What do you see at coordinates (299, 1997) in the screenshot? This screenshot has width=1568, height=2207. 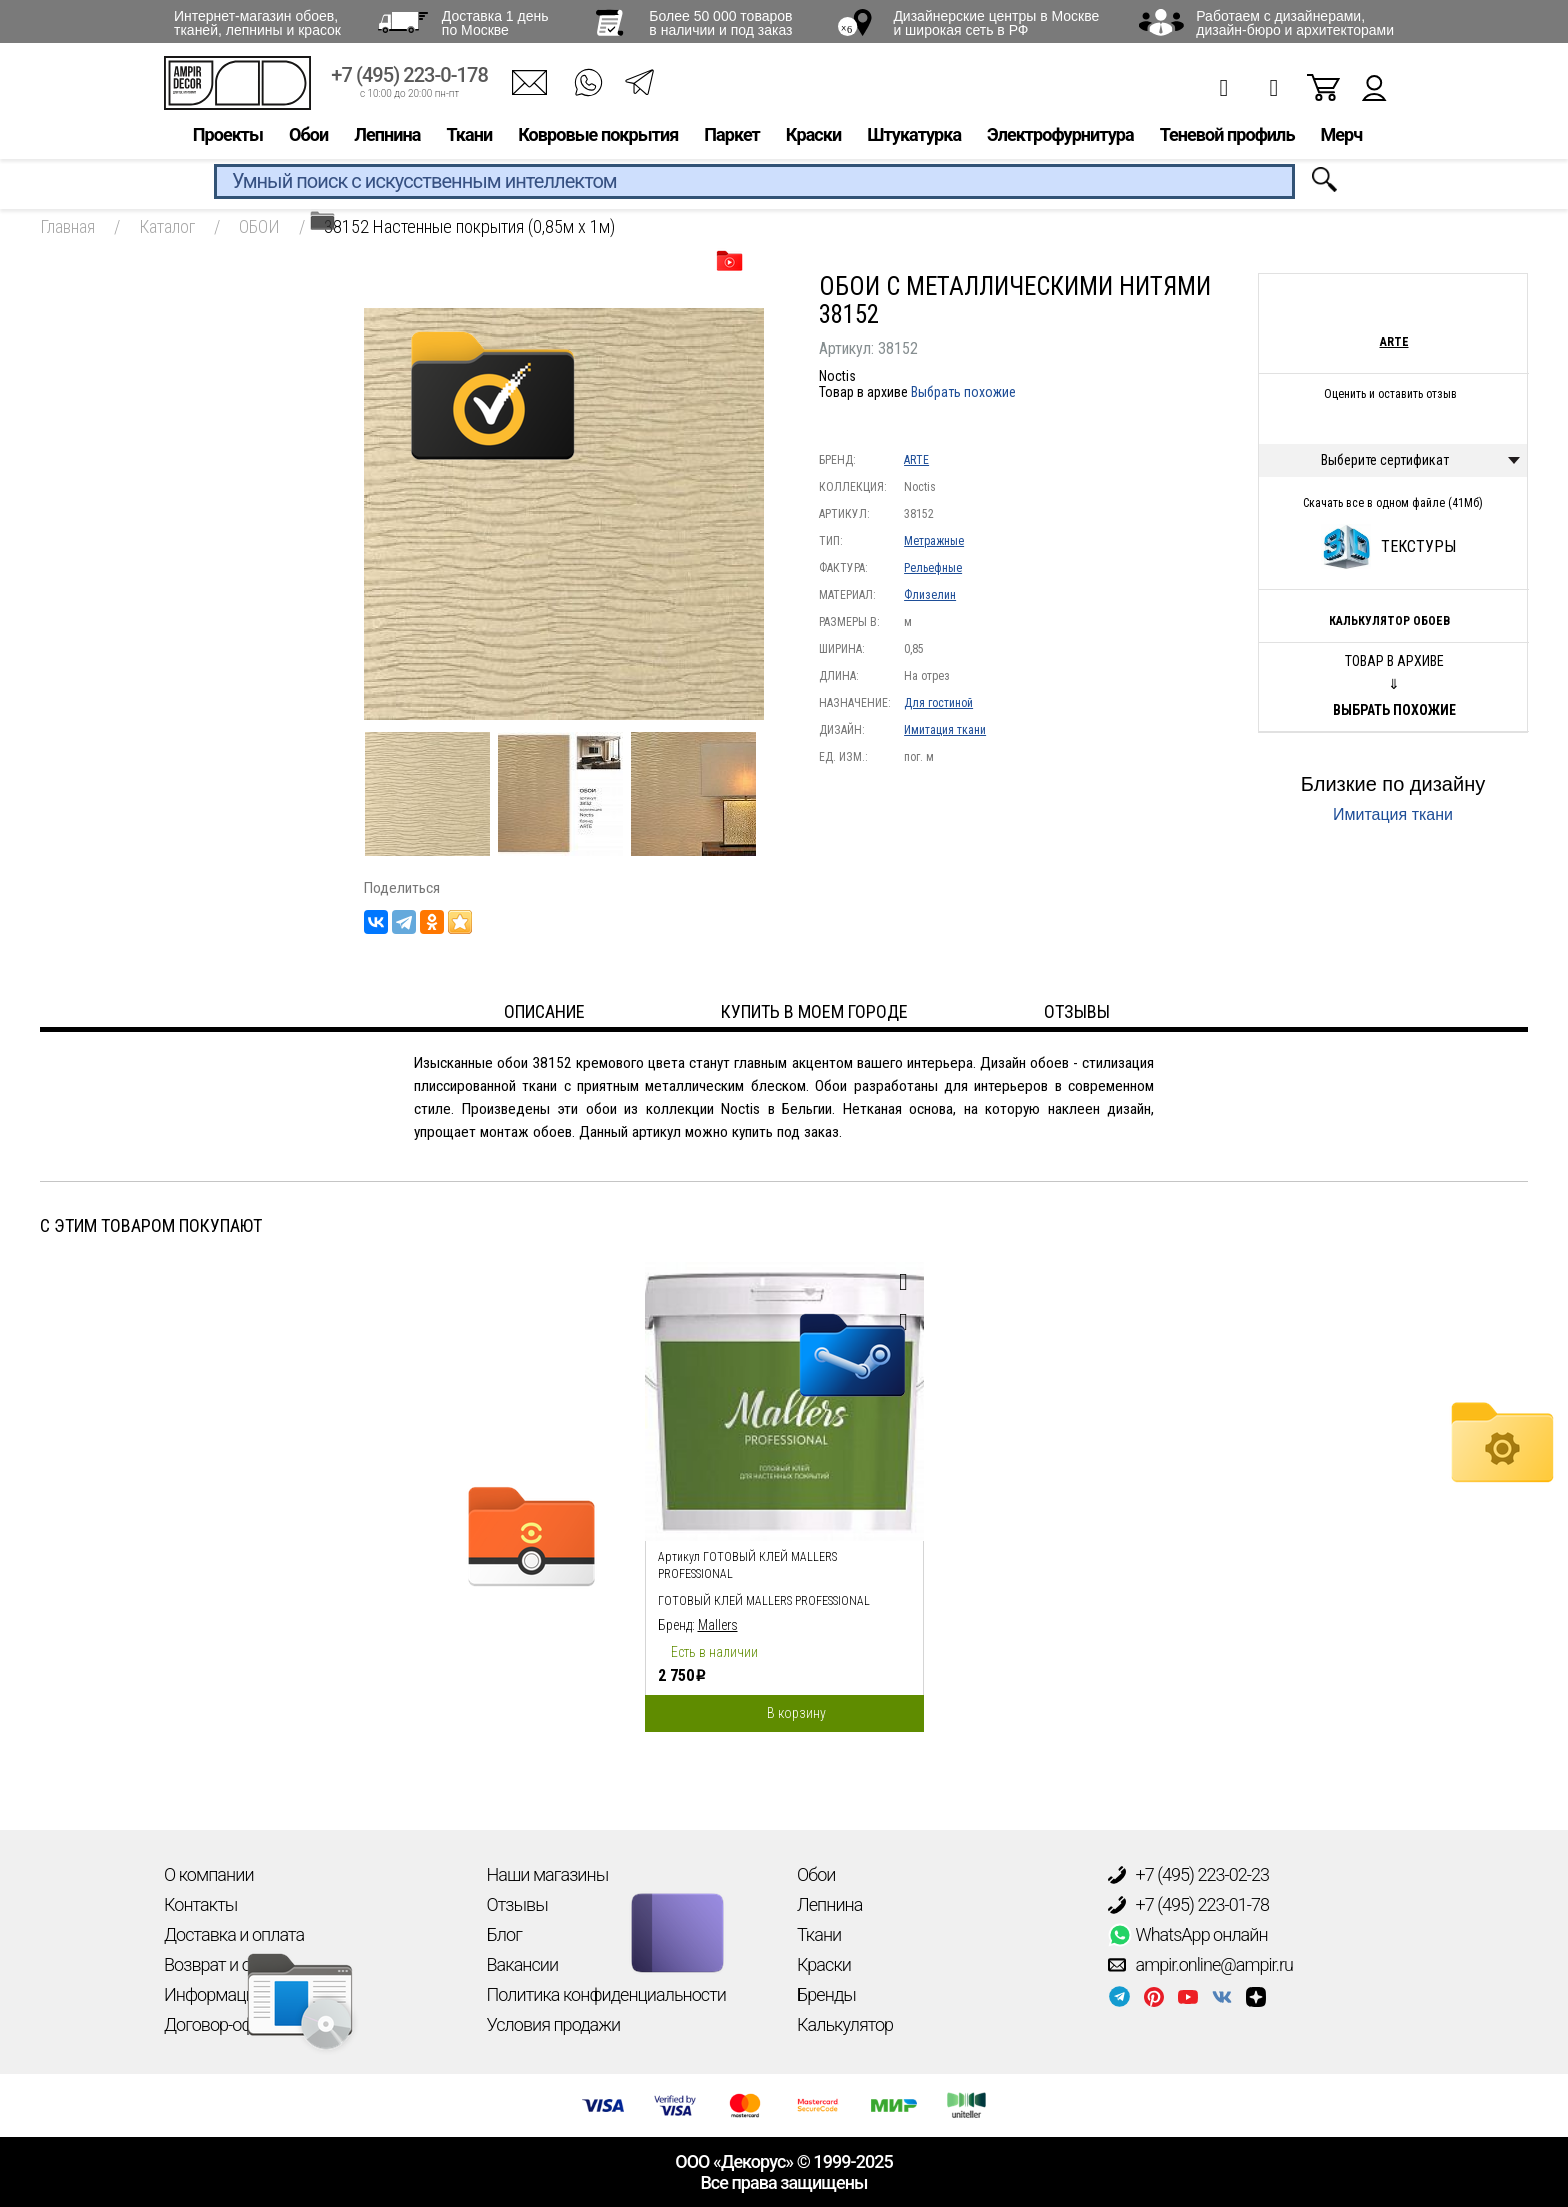 I see `open folder containing program executables` at bounding box center [299, 1997].